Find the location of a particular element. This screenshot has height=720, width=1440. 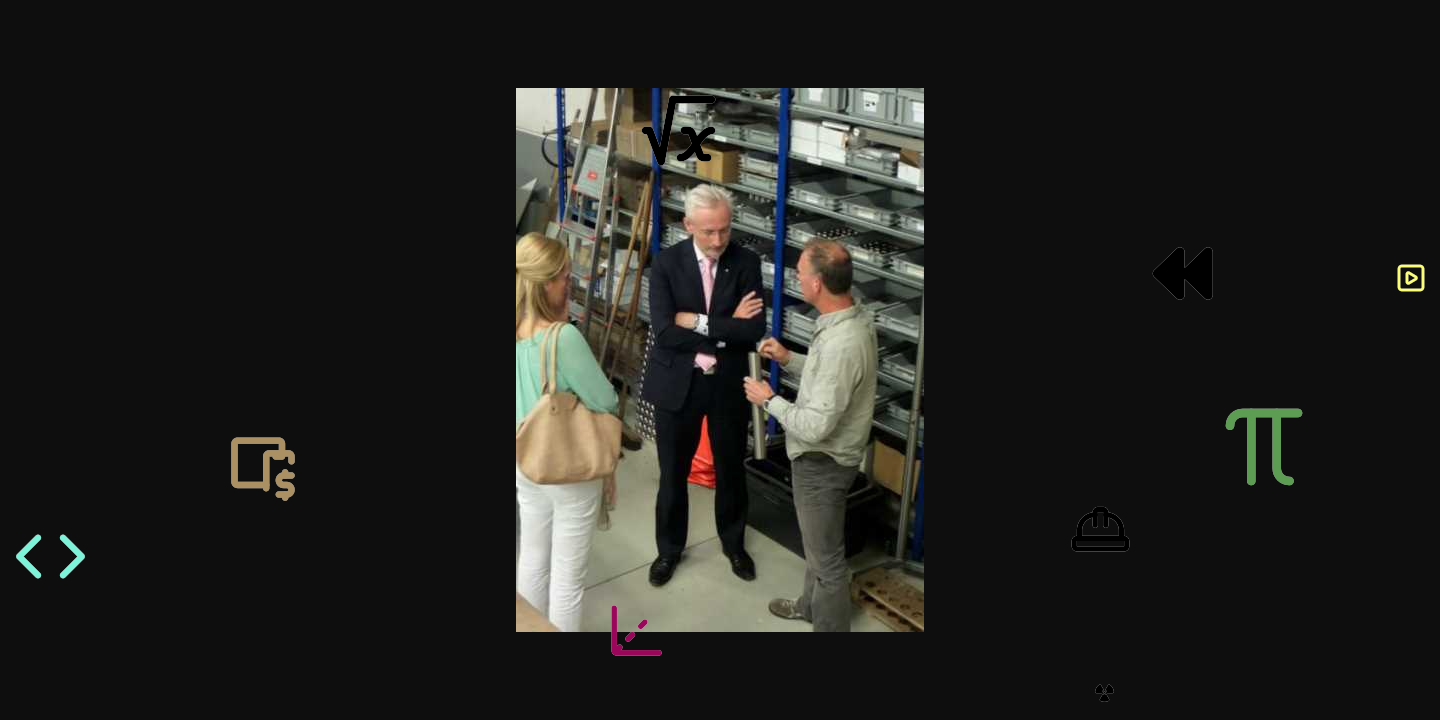

indicates radioactive or hazardous material warning is located at coordinates (1104, 692).